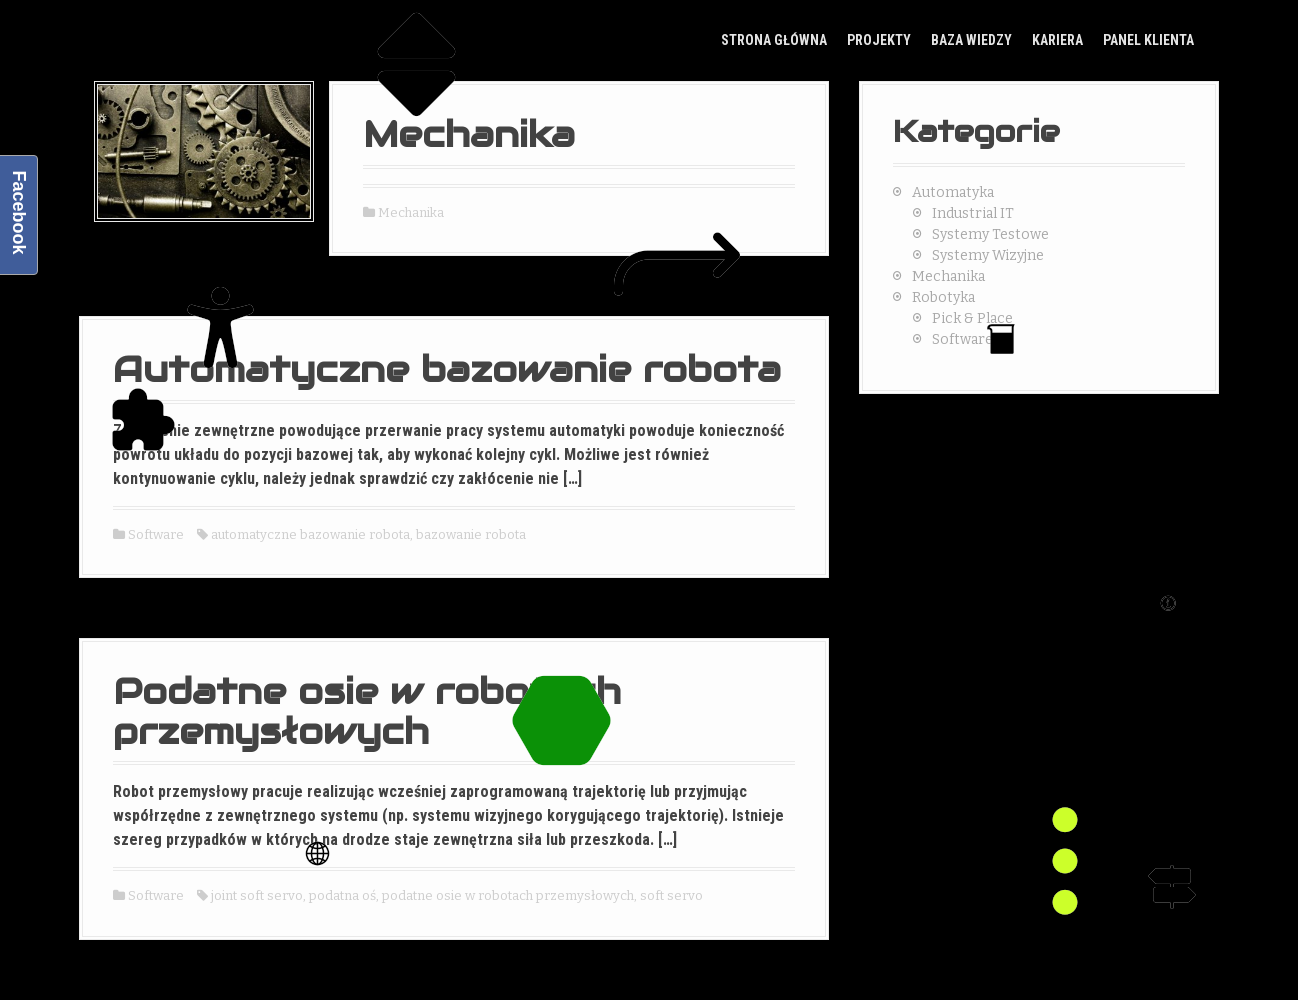 The width and height of the screenshot is (1298, 1000). What do you see at coordinates (220, 327) in the screenshot?
I see `access accessibility settings` at bounding box center [220, 327].